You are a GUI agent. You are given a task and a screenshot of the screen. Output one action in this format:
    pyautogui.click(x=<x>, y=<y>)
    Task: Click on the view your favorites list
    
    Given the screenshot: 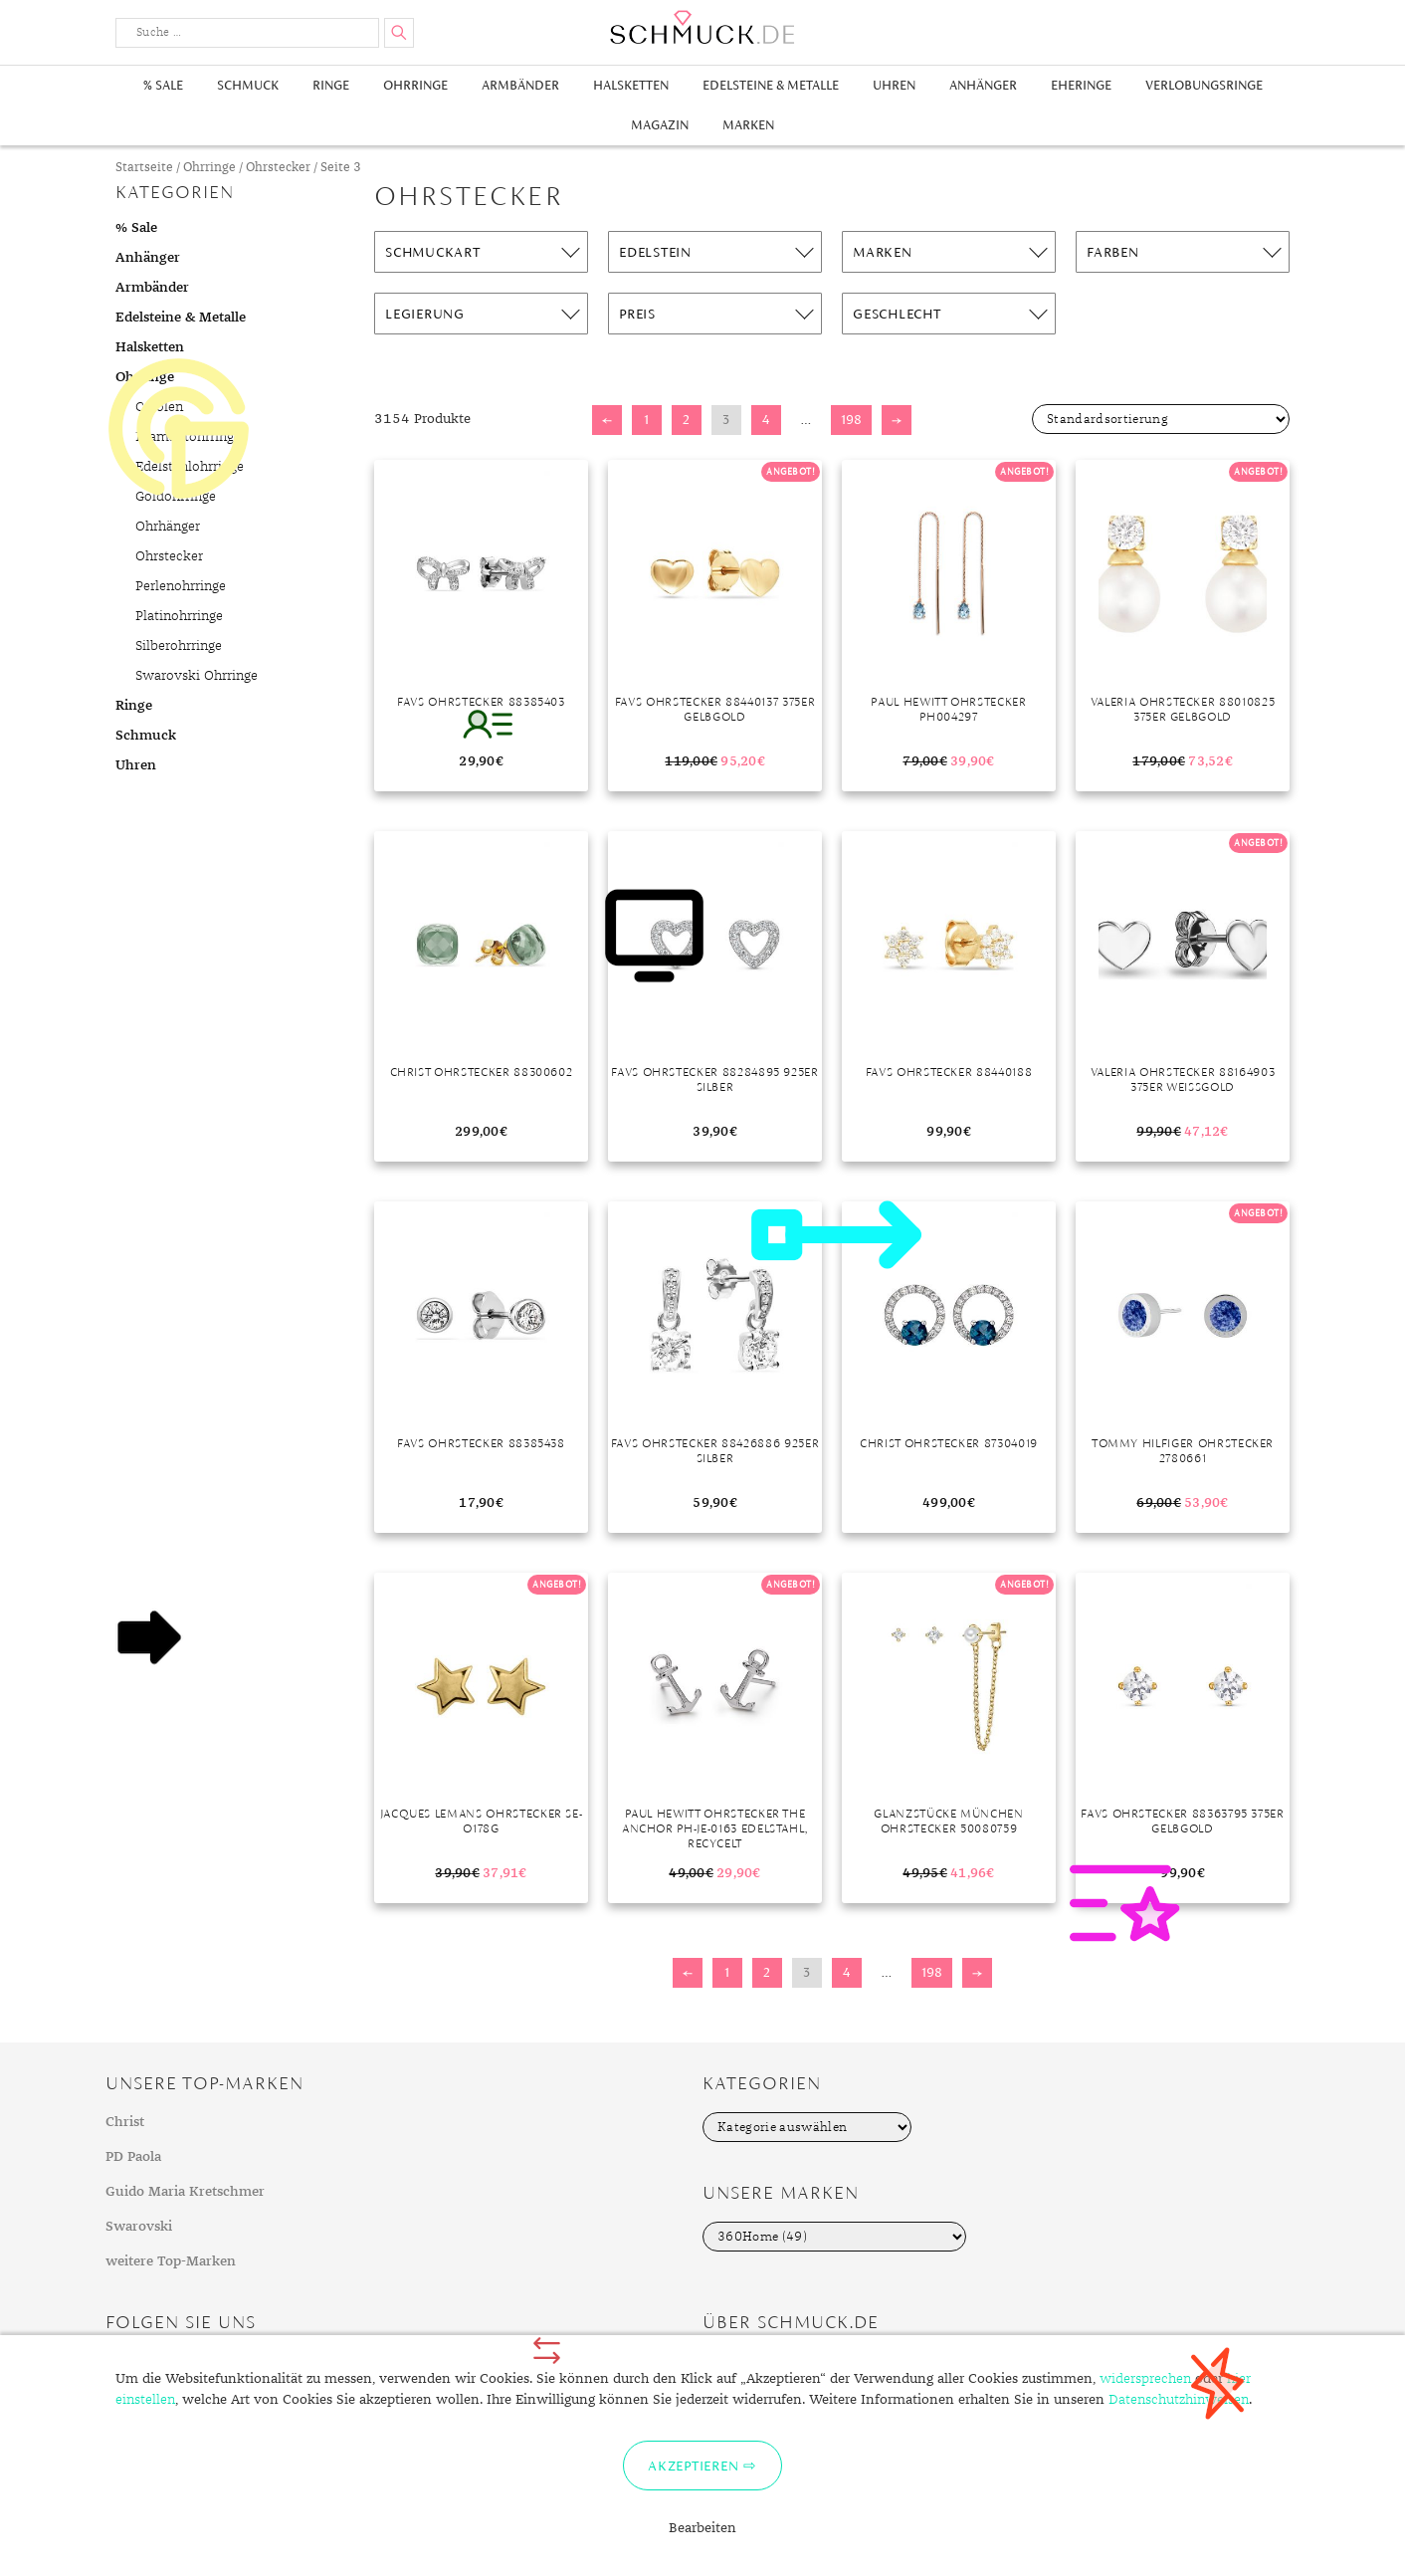 What is the action you would take?
    pyautogui.click(x=1120, y=1903)
    